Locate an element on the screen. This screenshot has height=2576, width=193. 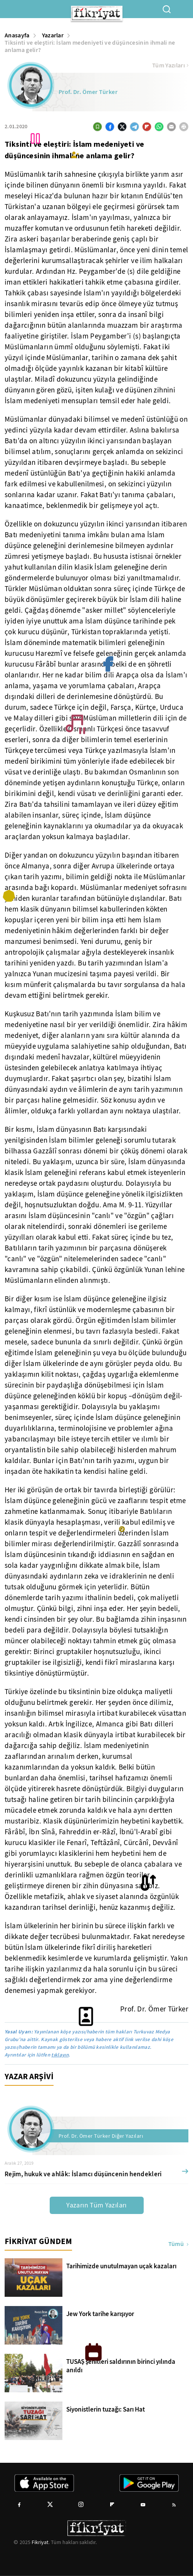
view user profile or identification is located at coordinates (86, 2016).